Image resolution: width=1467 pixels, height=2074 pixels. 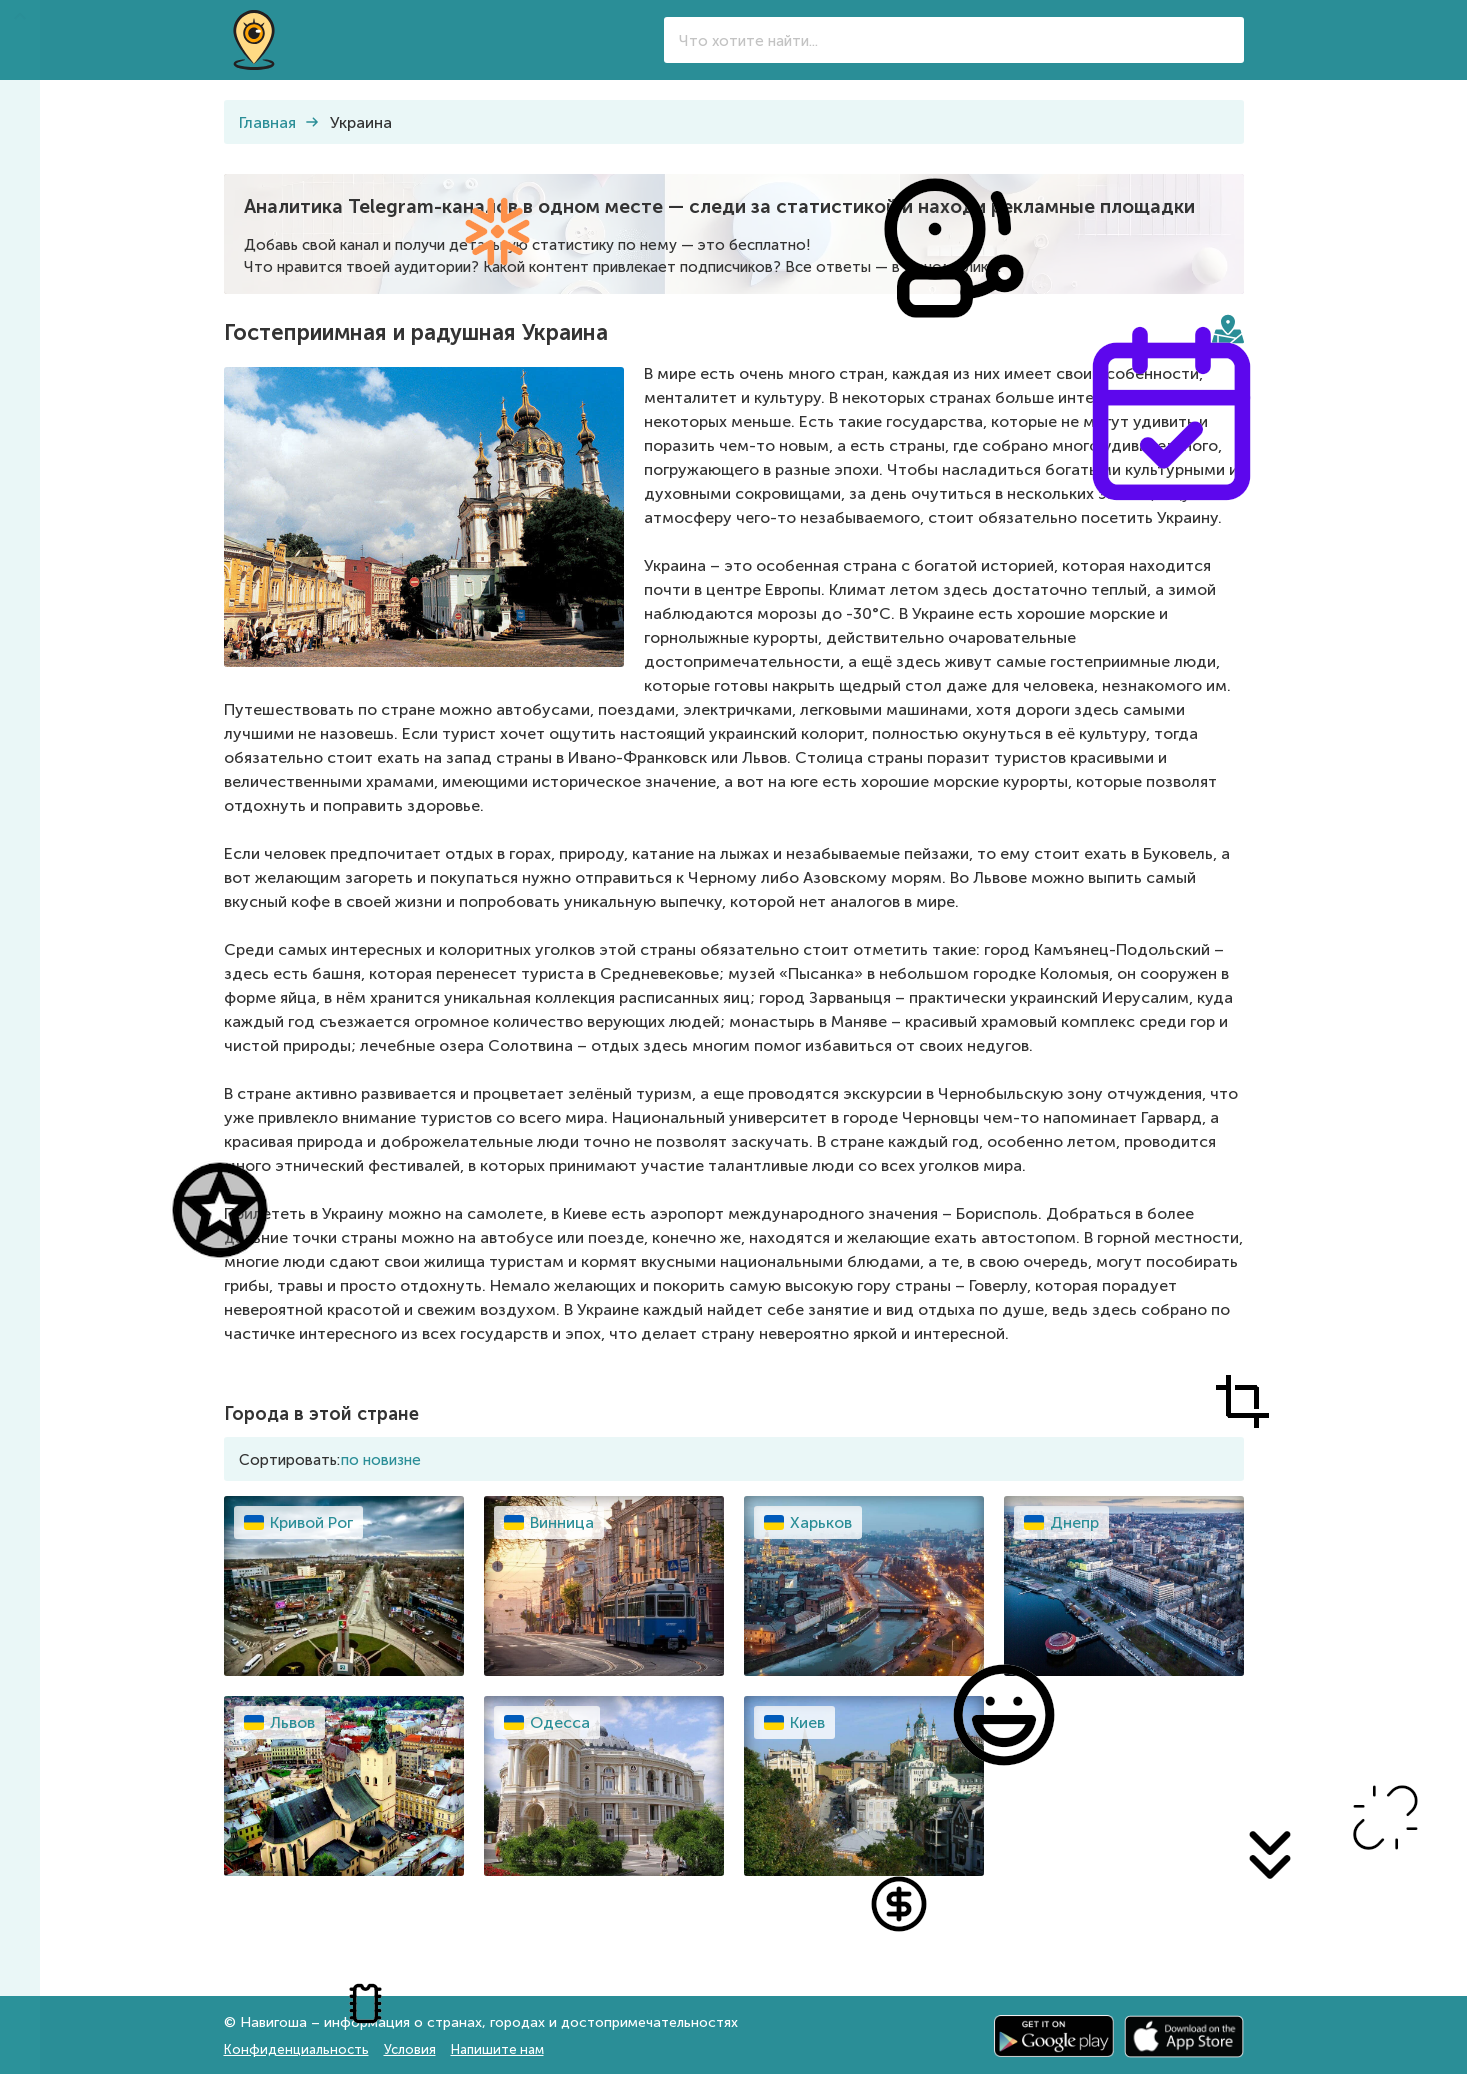 I want to click on react with laughter to a message, so click(x=1004, y=1715).